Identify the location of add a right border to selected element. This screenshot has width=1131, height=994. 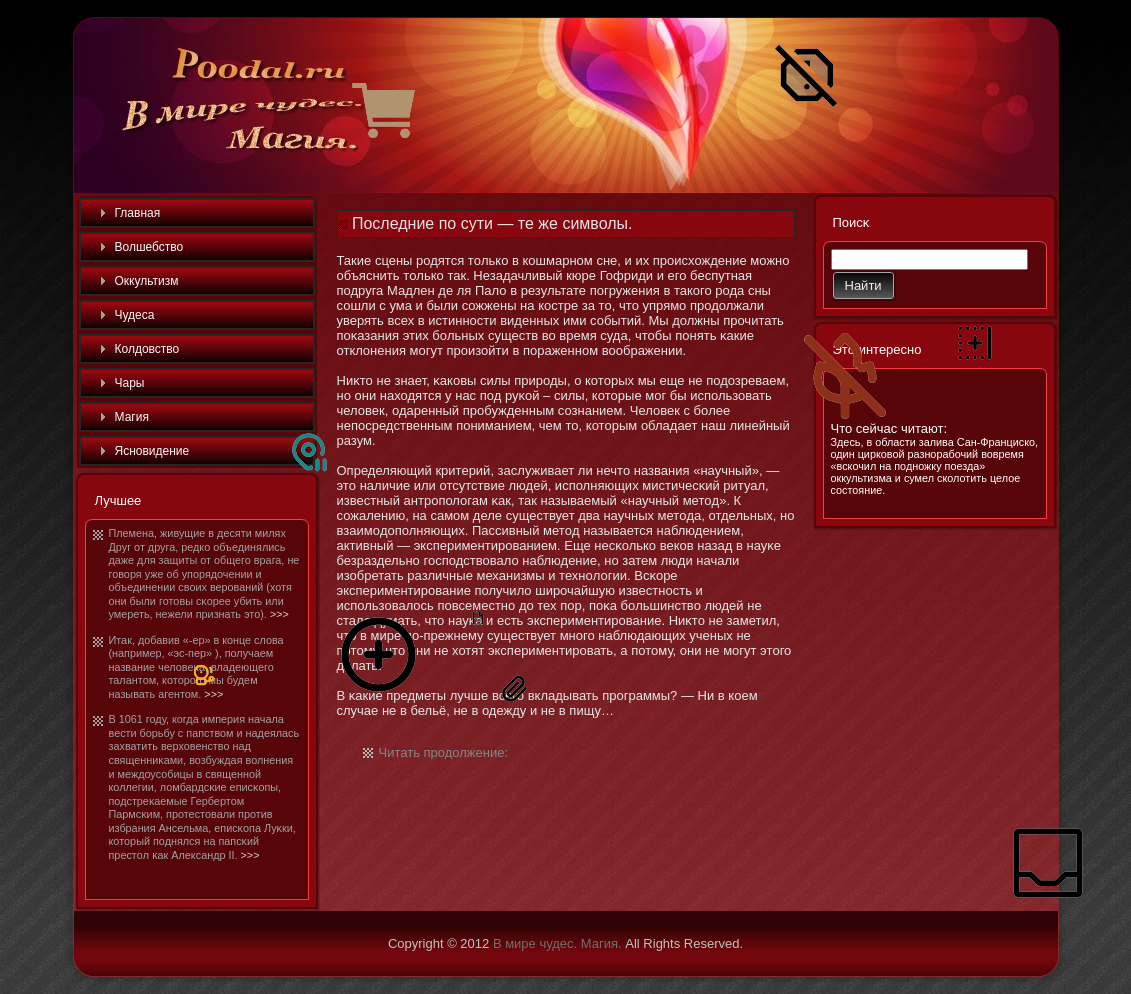
(975, 343).